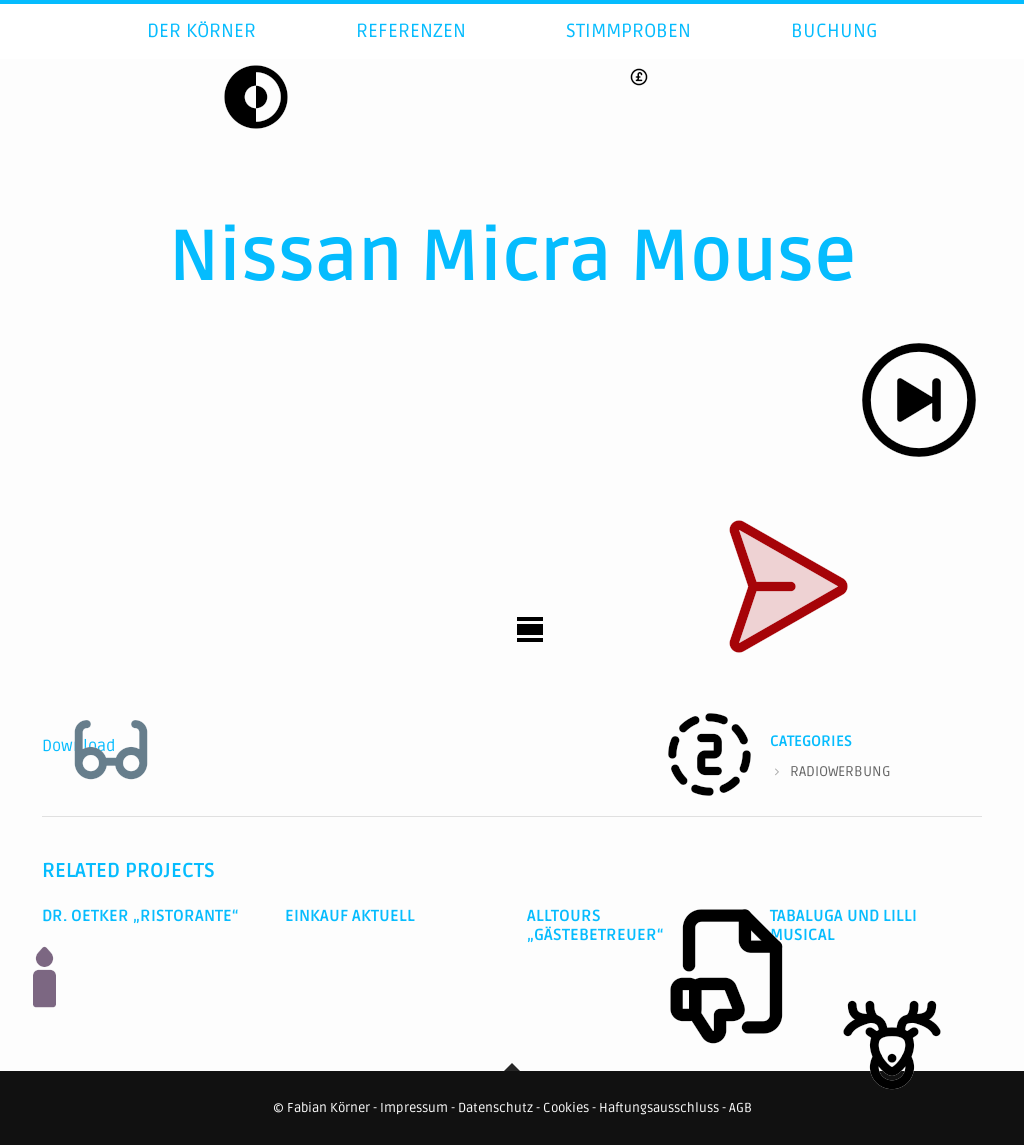  What do you see at coordinates (639, 77) in the screenshot?
I see `view balance in british pounds` at bounding box center [639, 77].